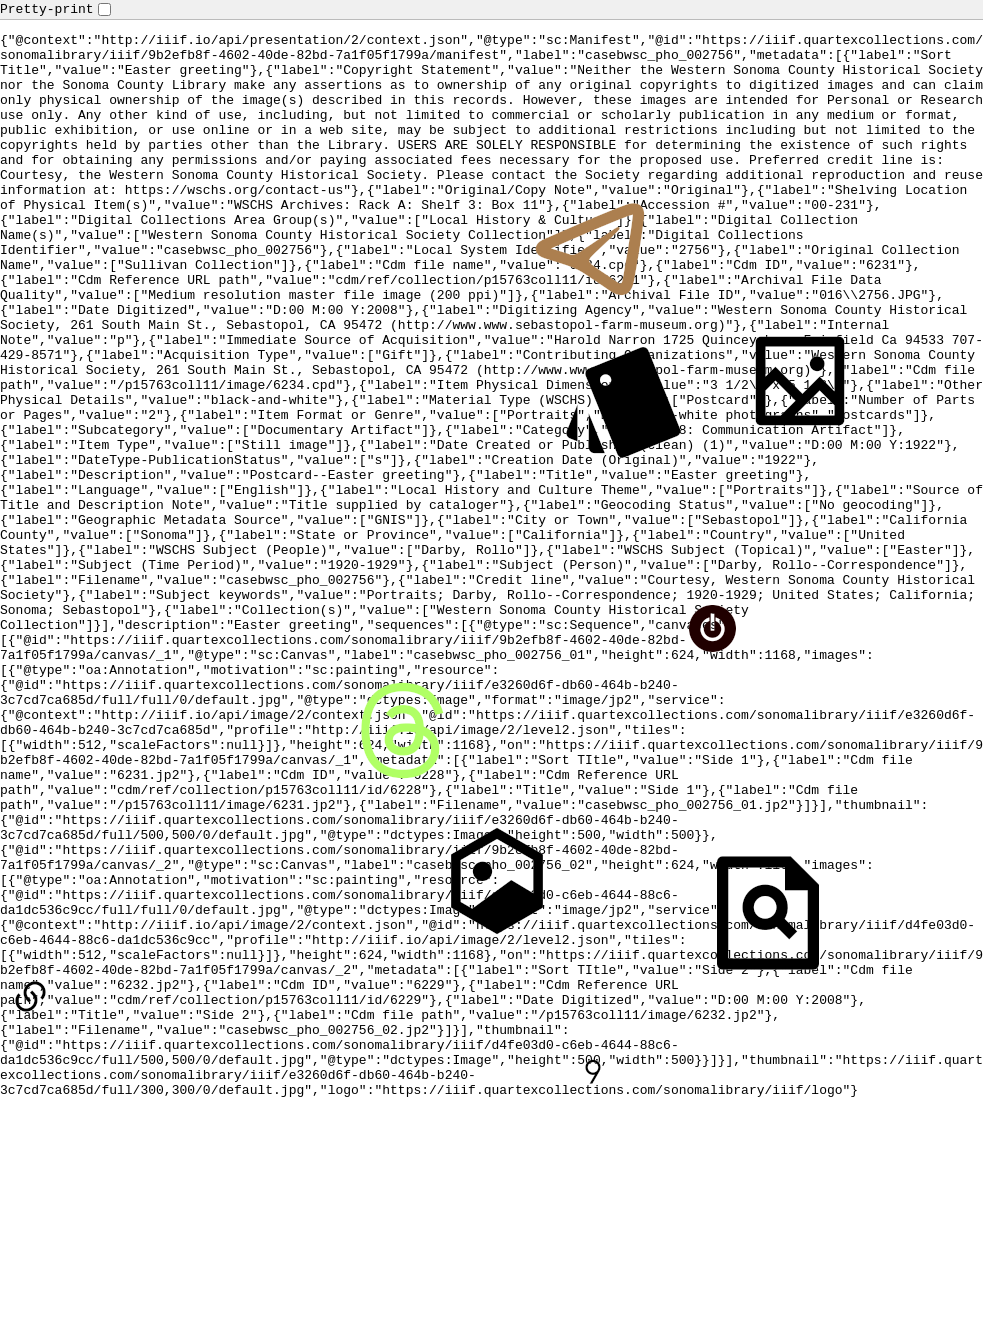 This screenshot has width=983, height=1324. Describe the element at coordinates (30, 996) in the screenshot. I see `view linked accounts or connections` at that location.